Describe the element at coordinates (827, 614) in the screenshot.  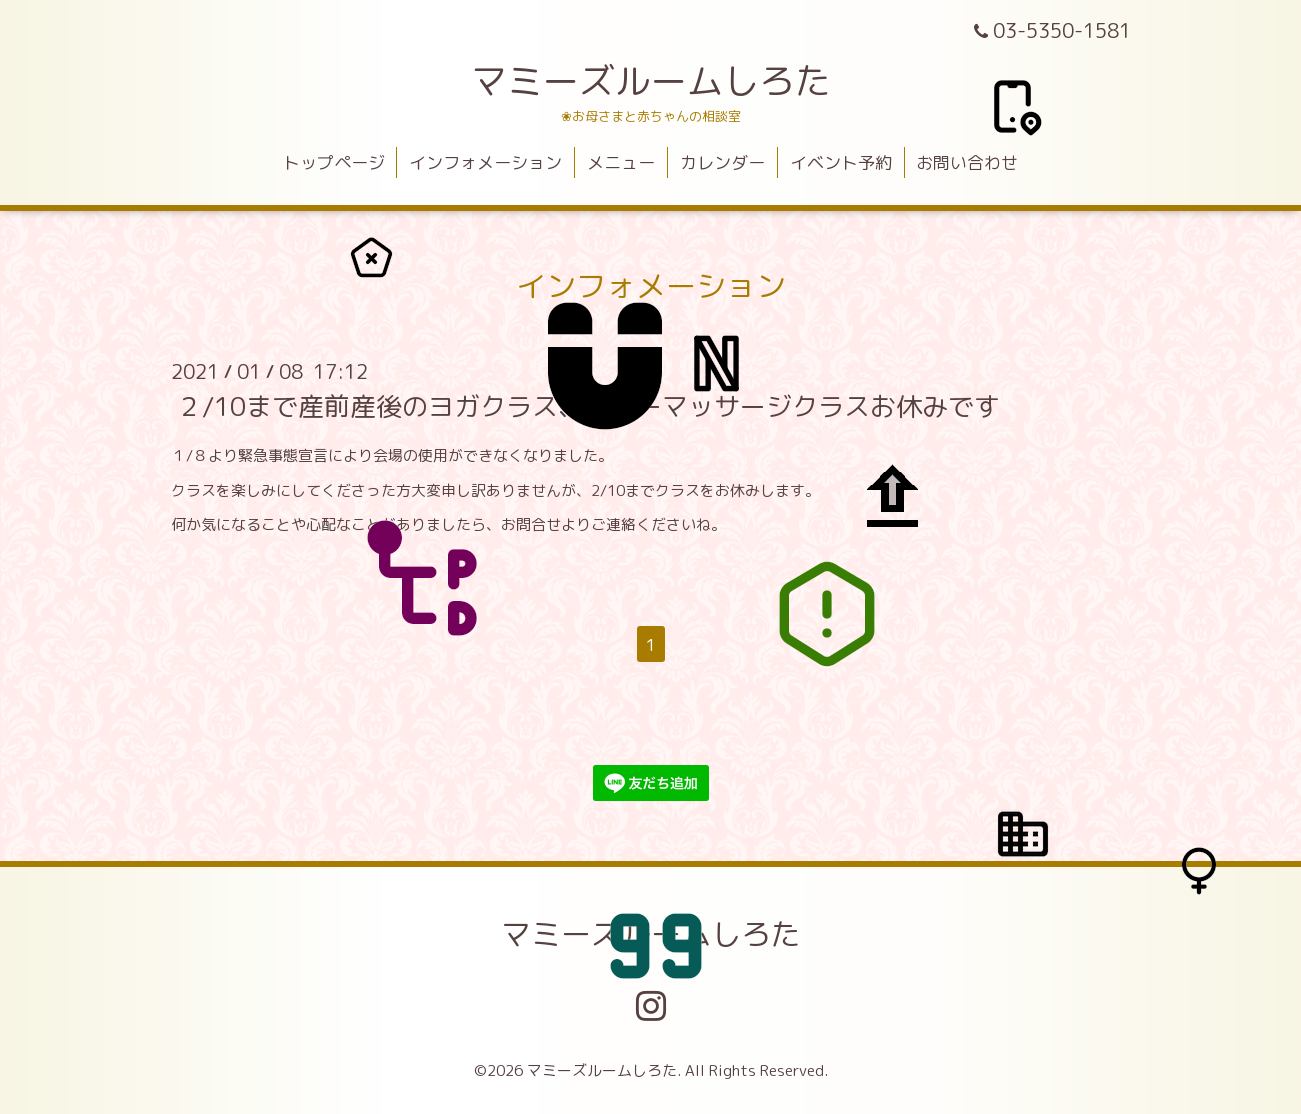
I see `indicates a warning or critical alert` at that location.